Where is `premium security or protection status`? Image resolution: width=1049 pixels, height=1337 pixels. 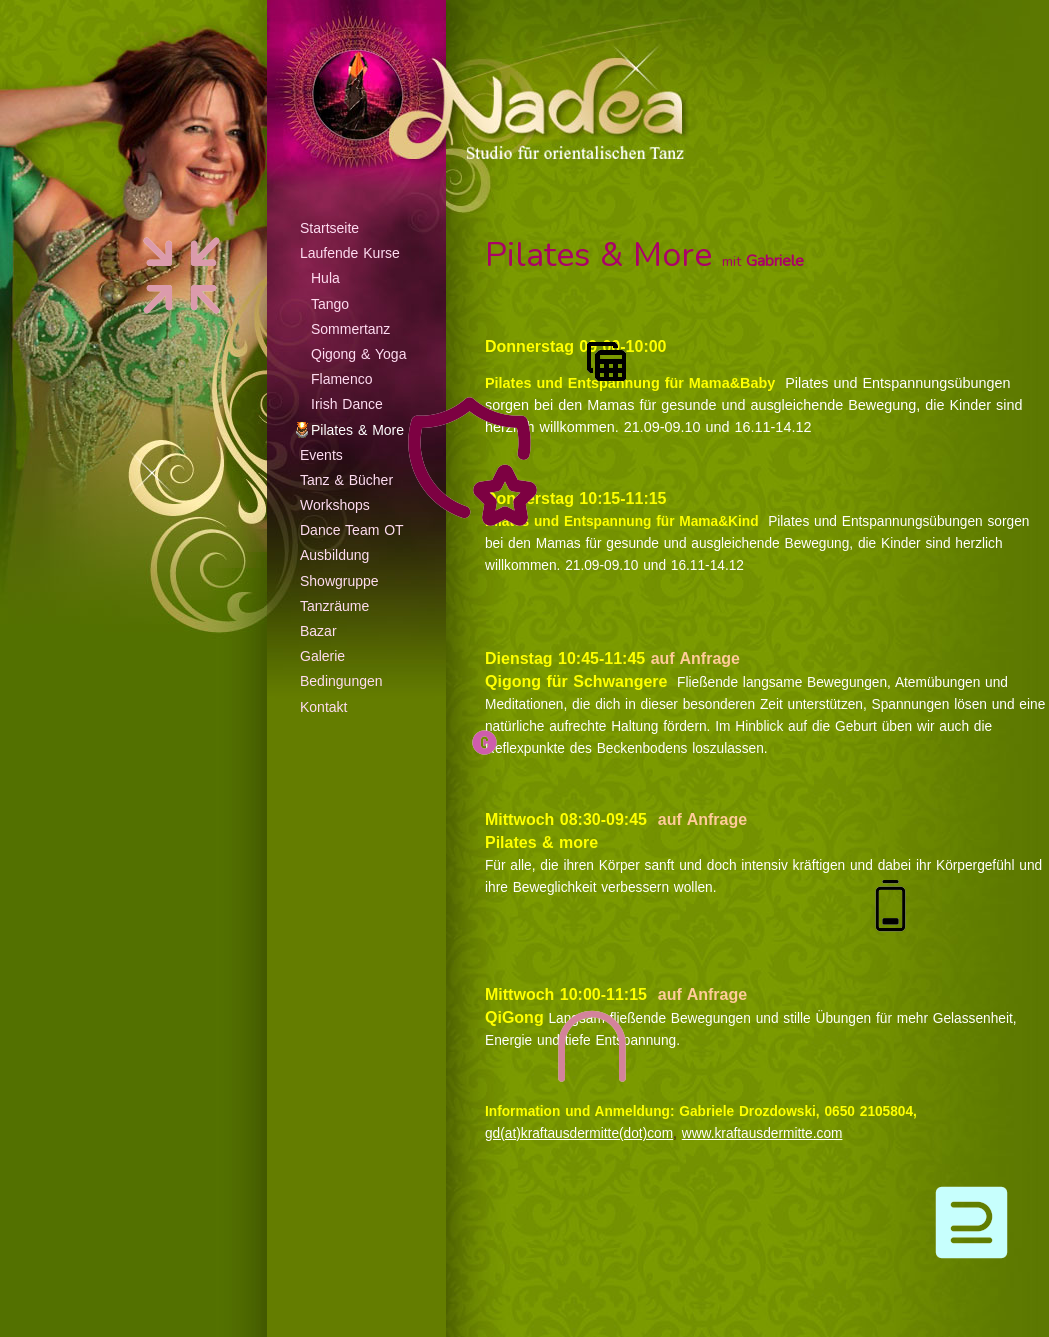 premium security or protection status is located at coordinates (469, 458).